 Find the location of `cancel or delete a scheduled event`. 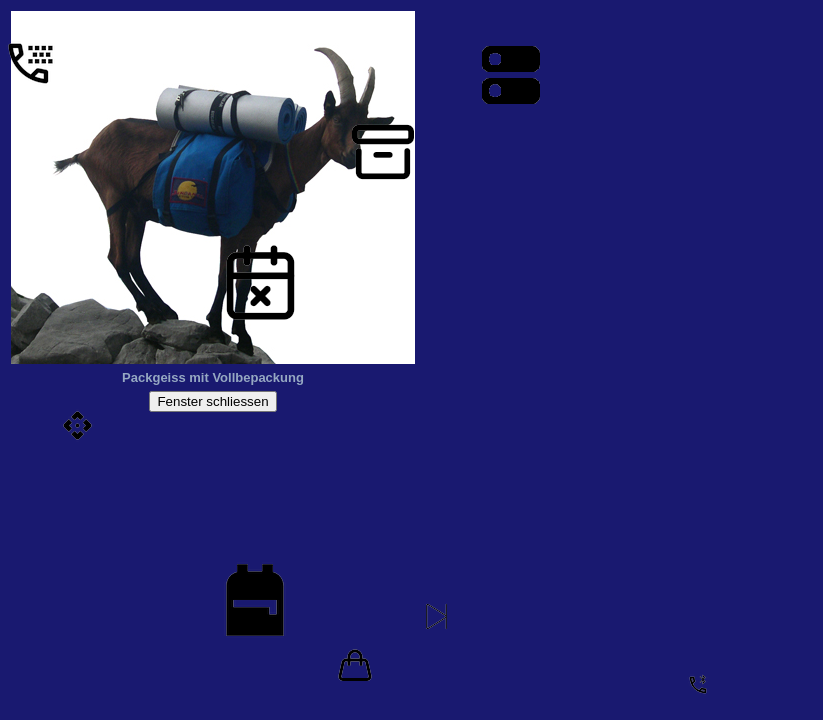

cancel or delete a scheduled event is located at coordinates (260, 282).